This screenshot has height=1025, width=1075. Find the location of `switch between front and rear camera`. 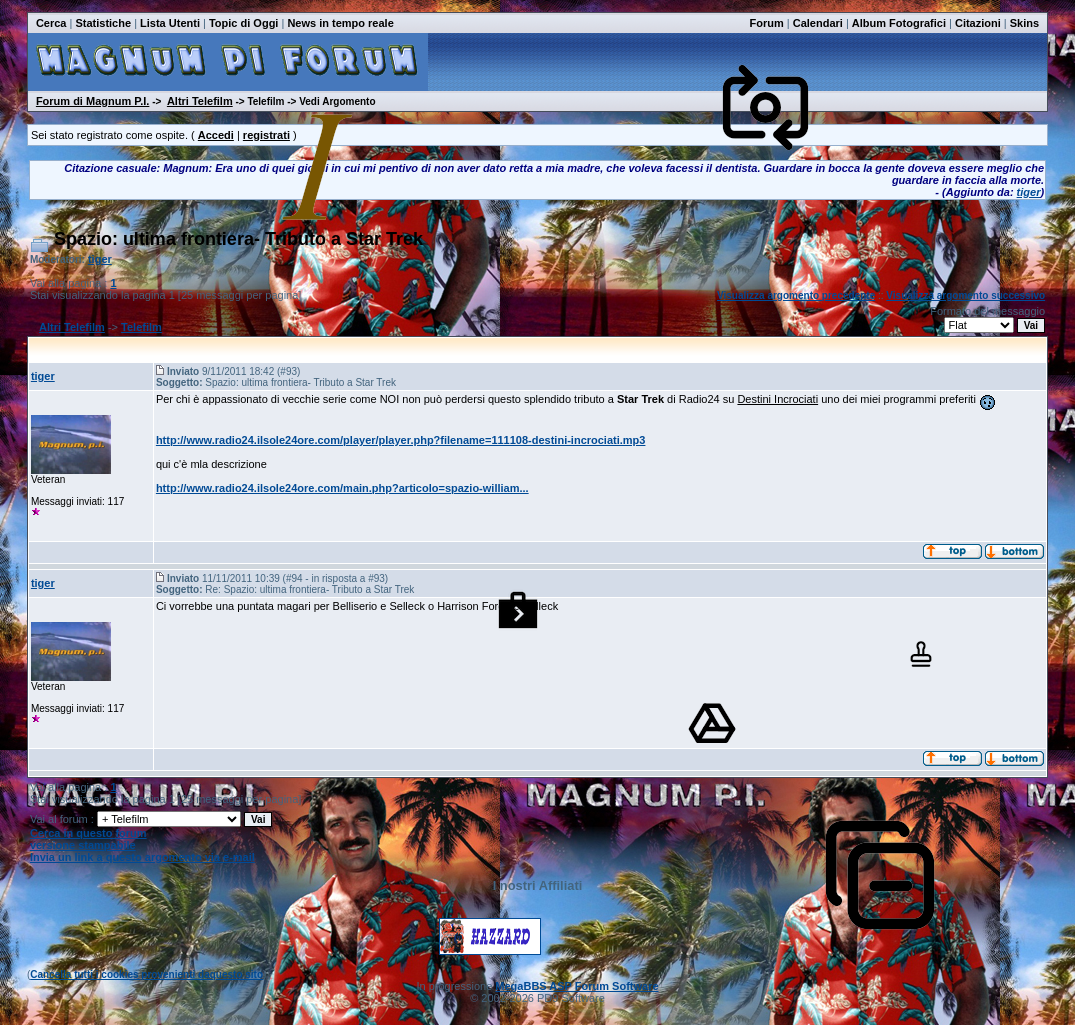

switch between front and rear camera is located at coordinates (765, 107).